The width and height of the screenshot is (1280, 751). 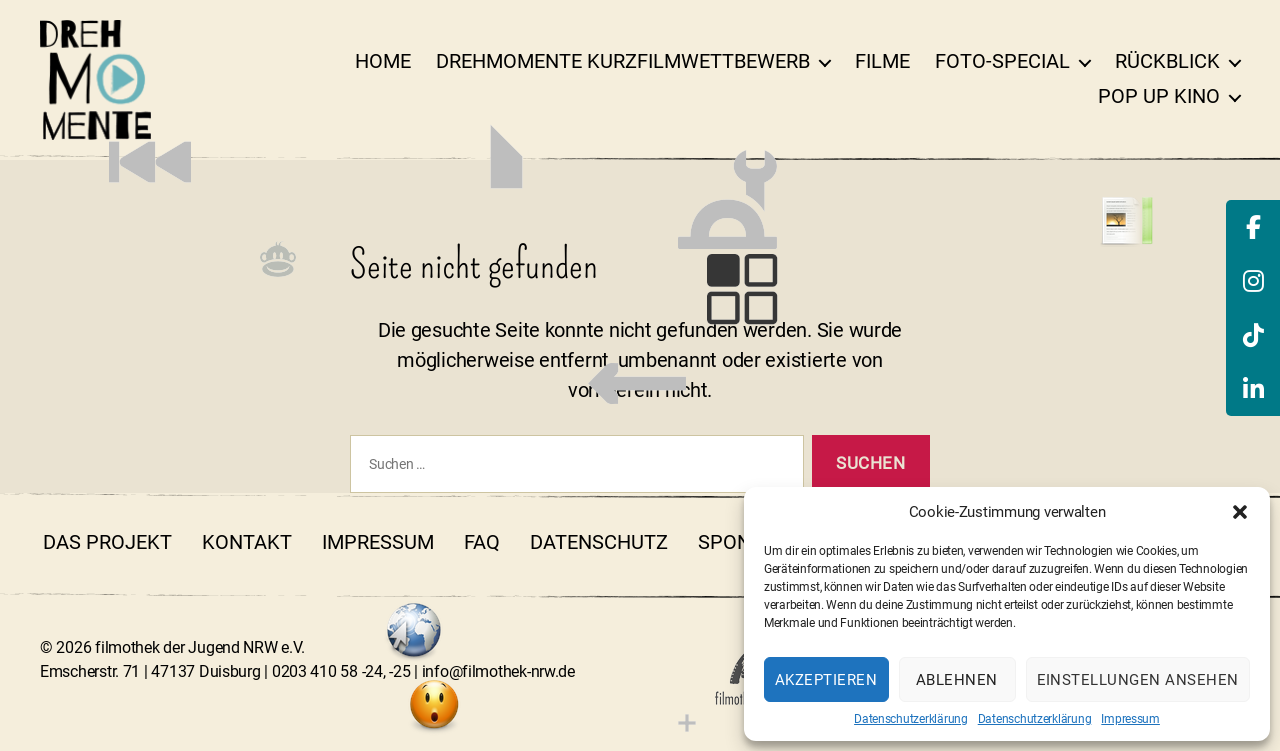 I want to click on document template file type, so click(x=1126, y=220).